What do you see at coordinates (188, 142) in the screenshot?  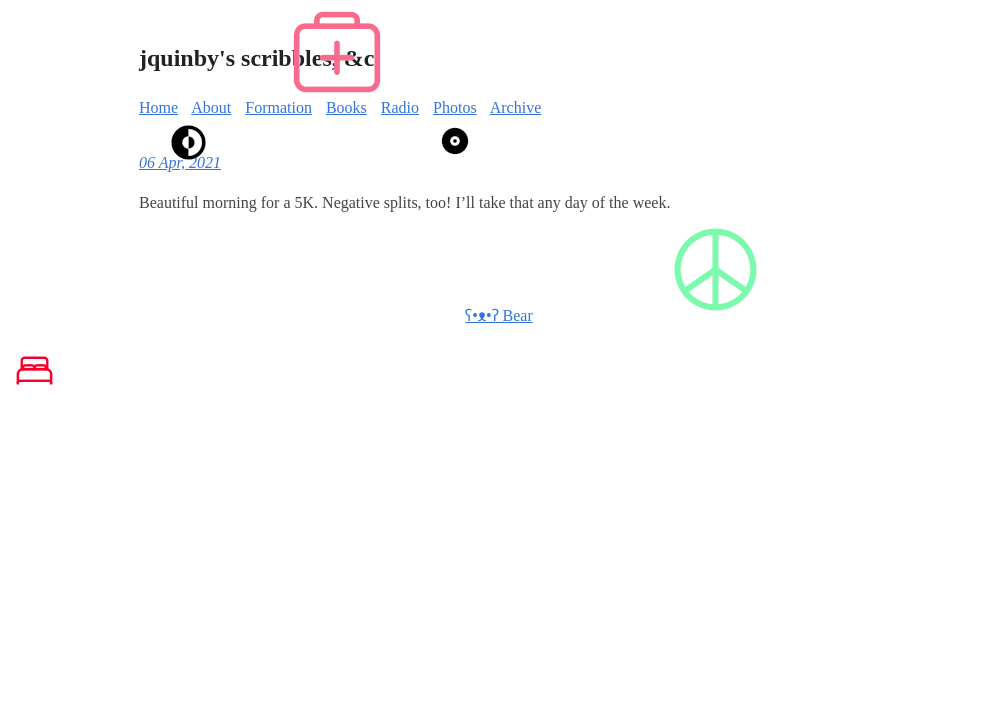 I see `toggle invert colors mode` at bounding box center [188, 142].